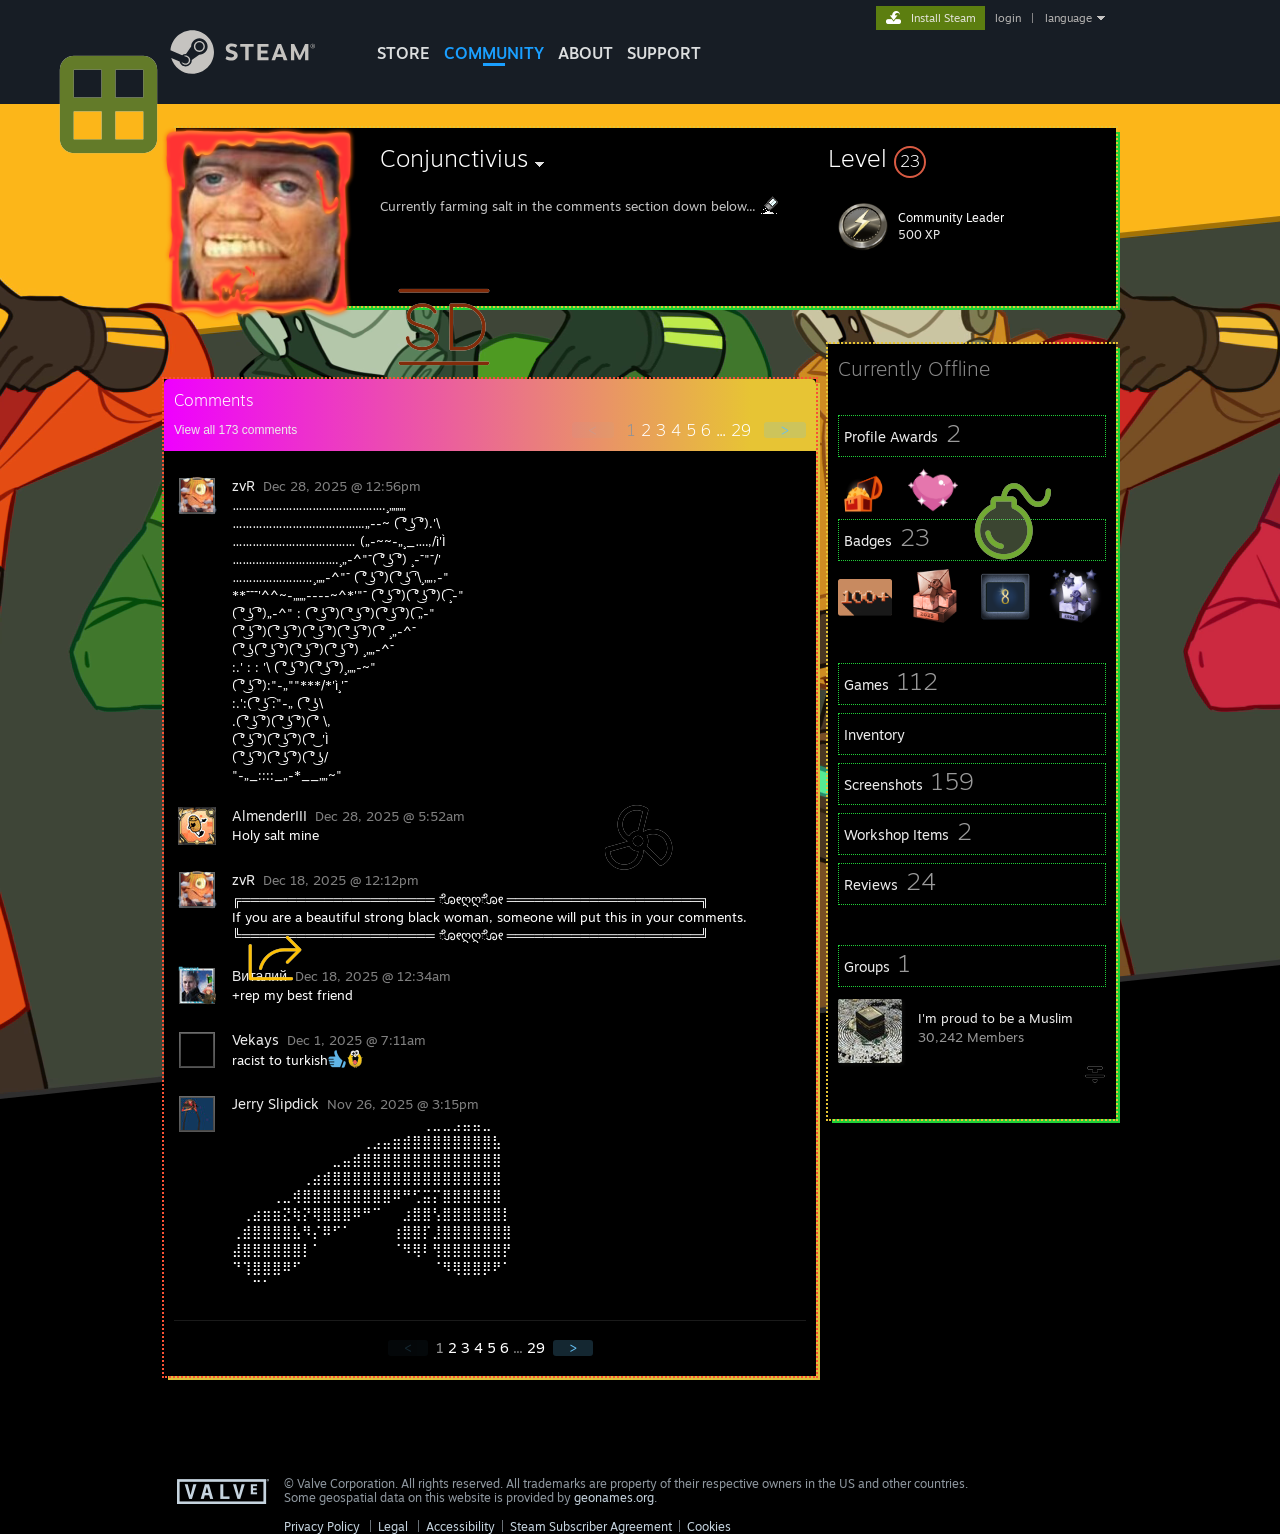 The width and height of the screenshot is (1280, 1534). I want to click on indicates a destructive or irreversible action, so click(1009, 520).